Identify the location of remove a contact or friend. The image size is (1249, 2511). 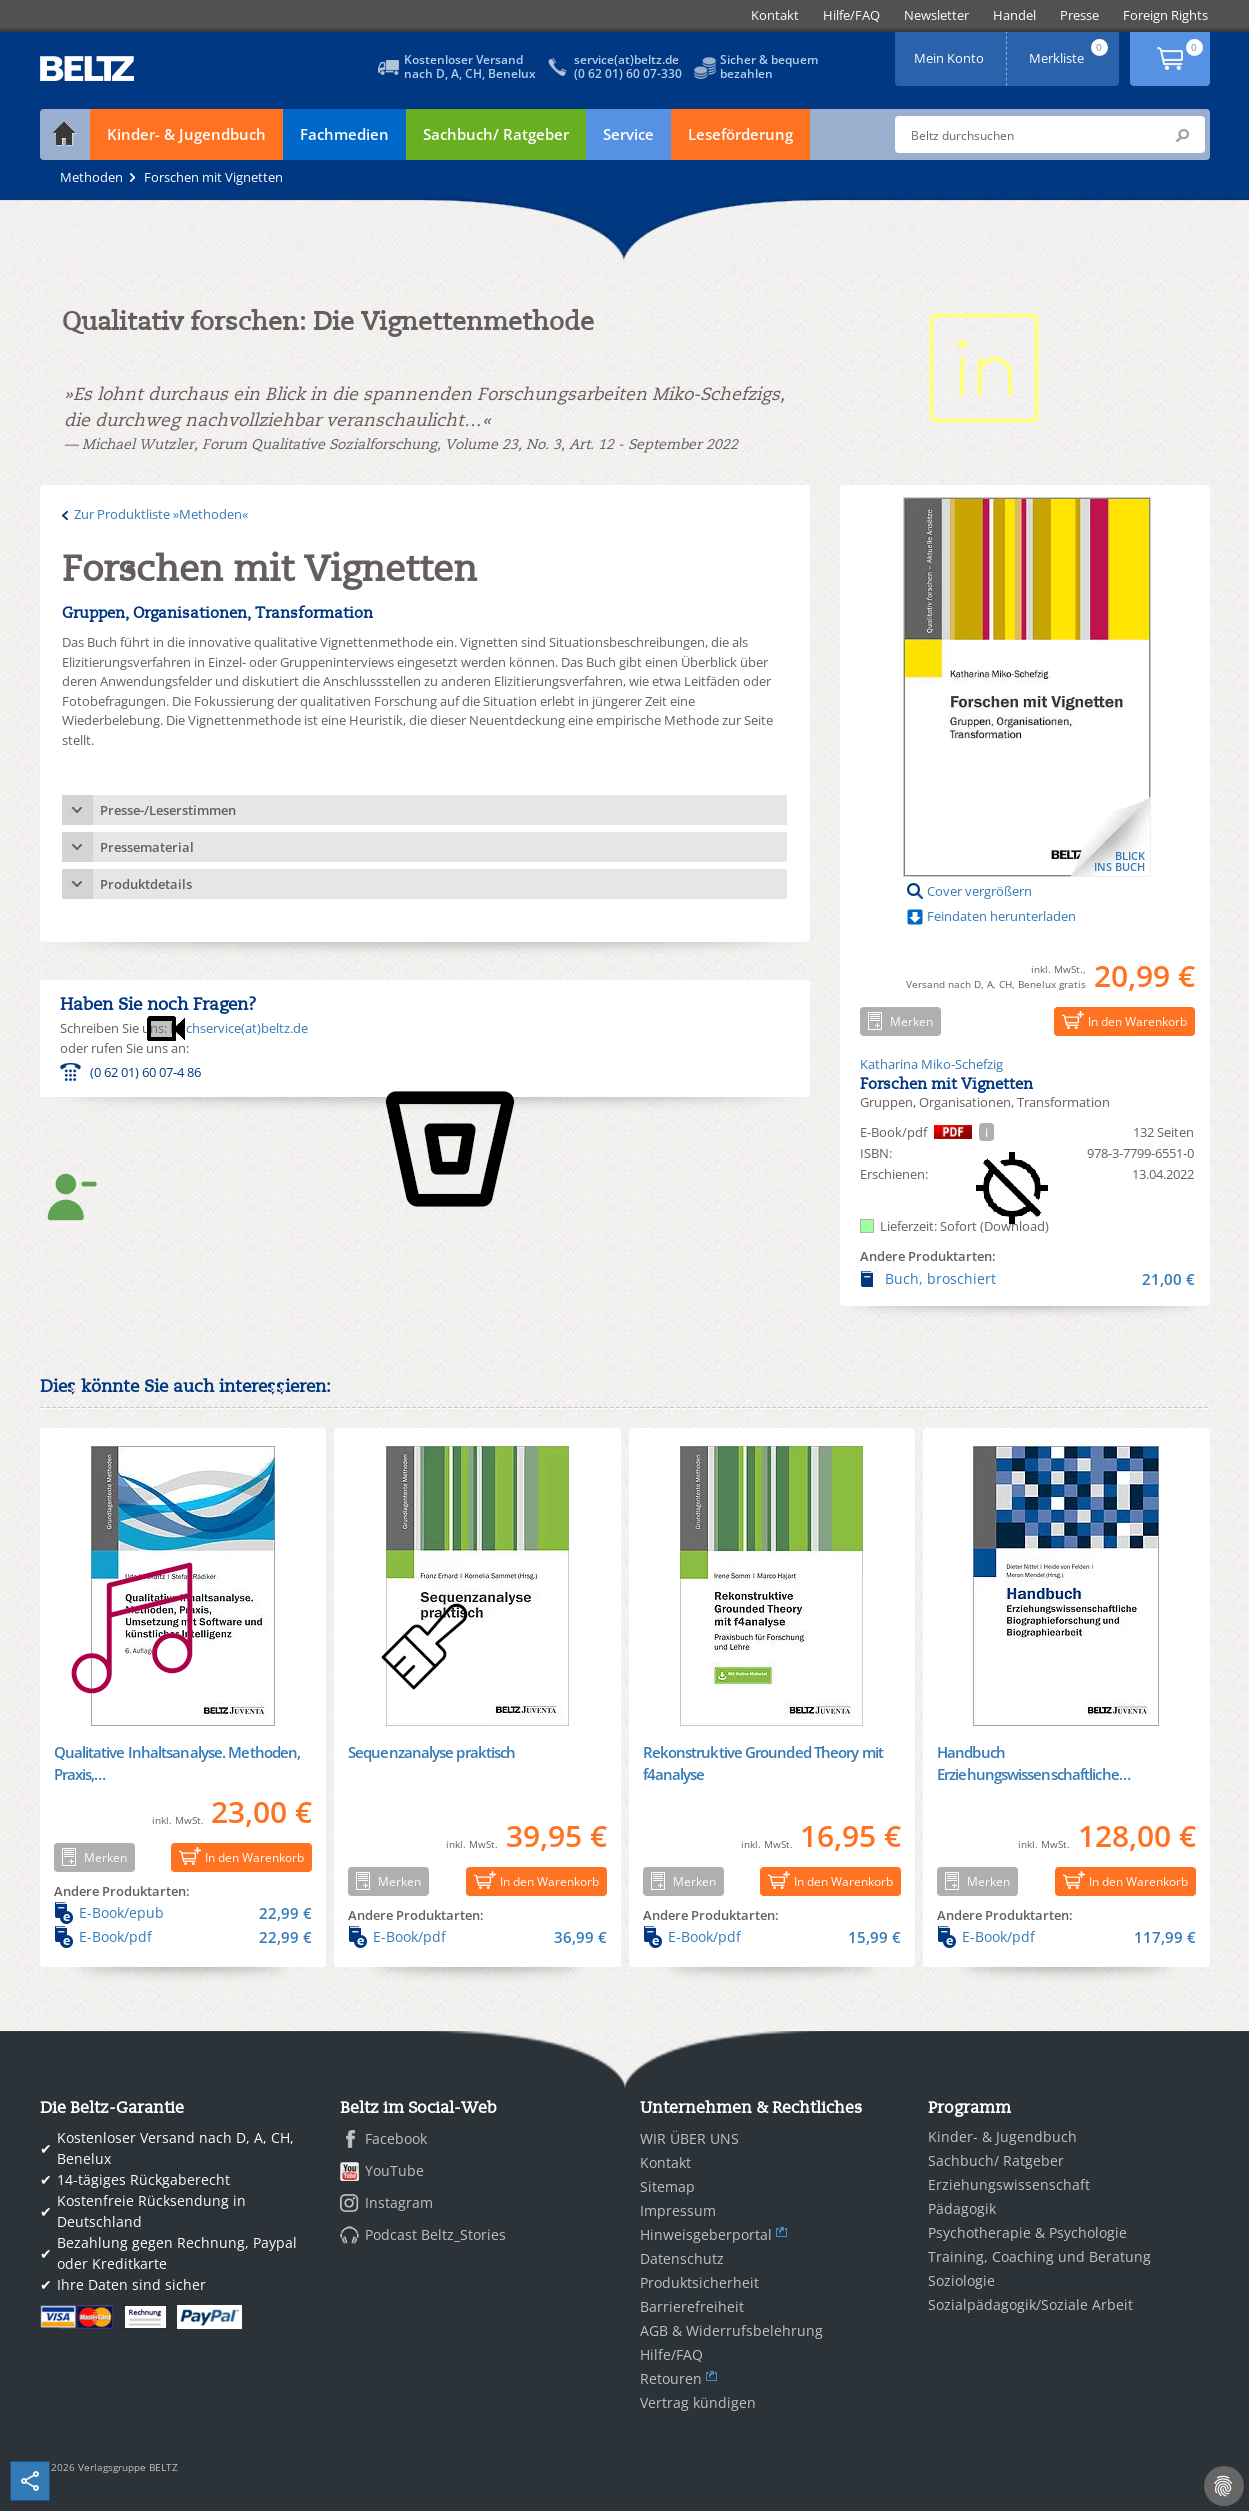
(71, 1197).